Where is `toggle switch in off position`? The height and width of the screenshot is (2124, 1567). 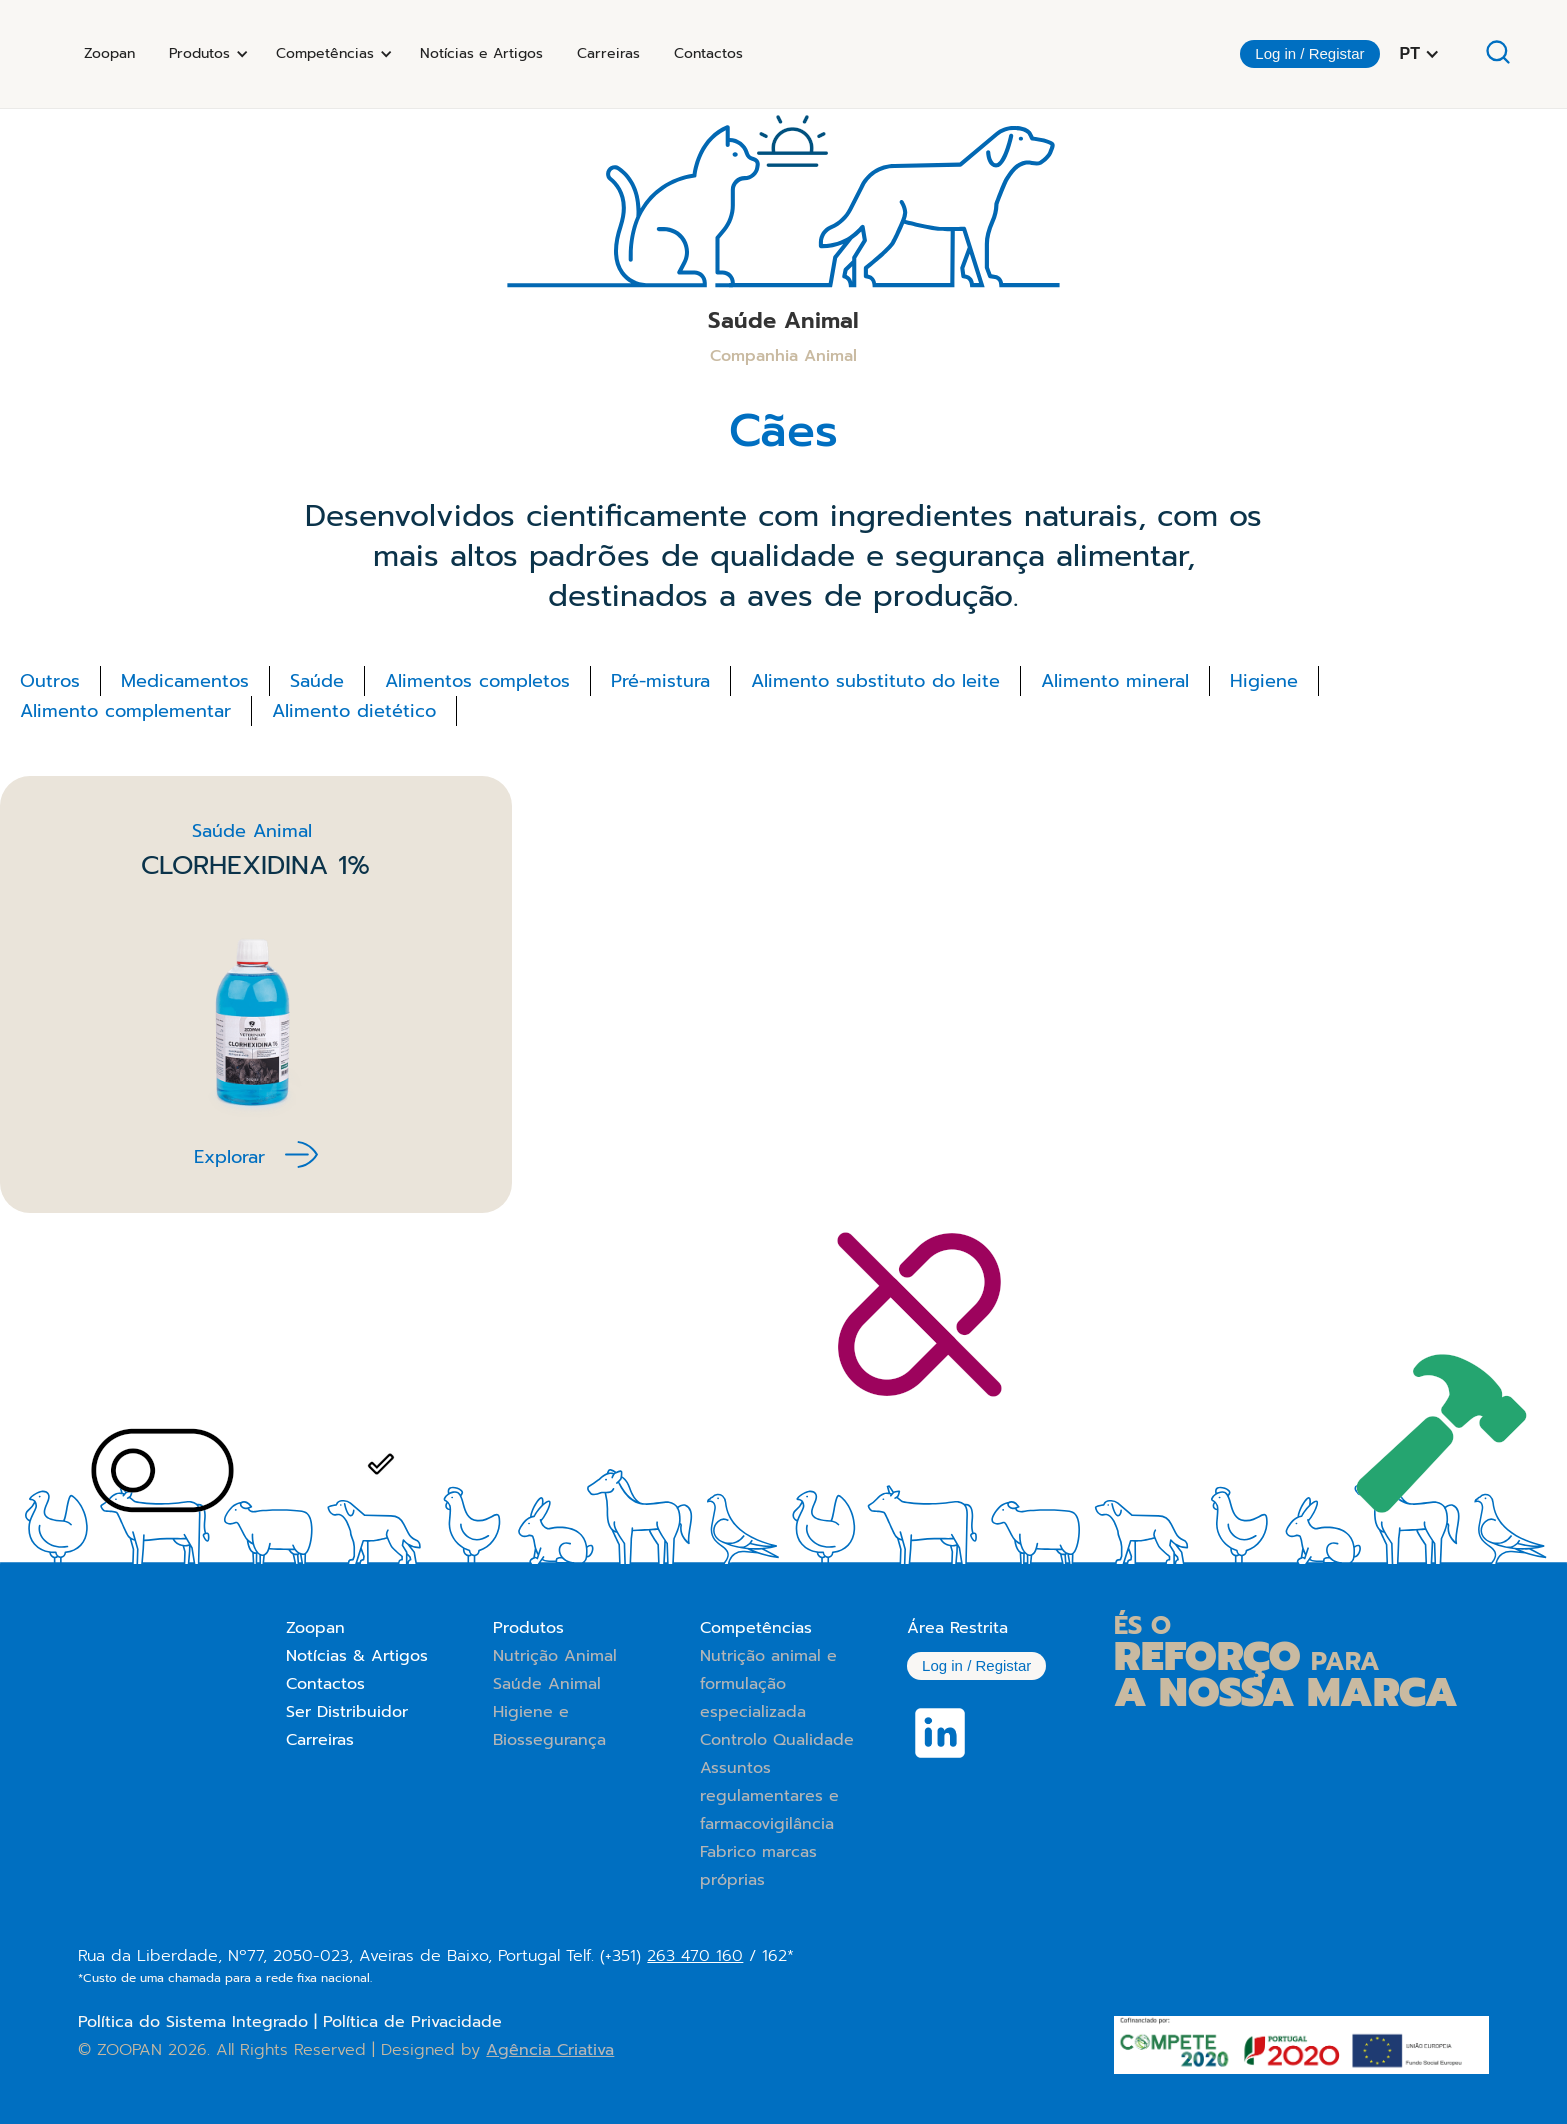
toggle switch in off position is located at coordinates (162, 1470).